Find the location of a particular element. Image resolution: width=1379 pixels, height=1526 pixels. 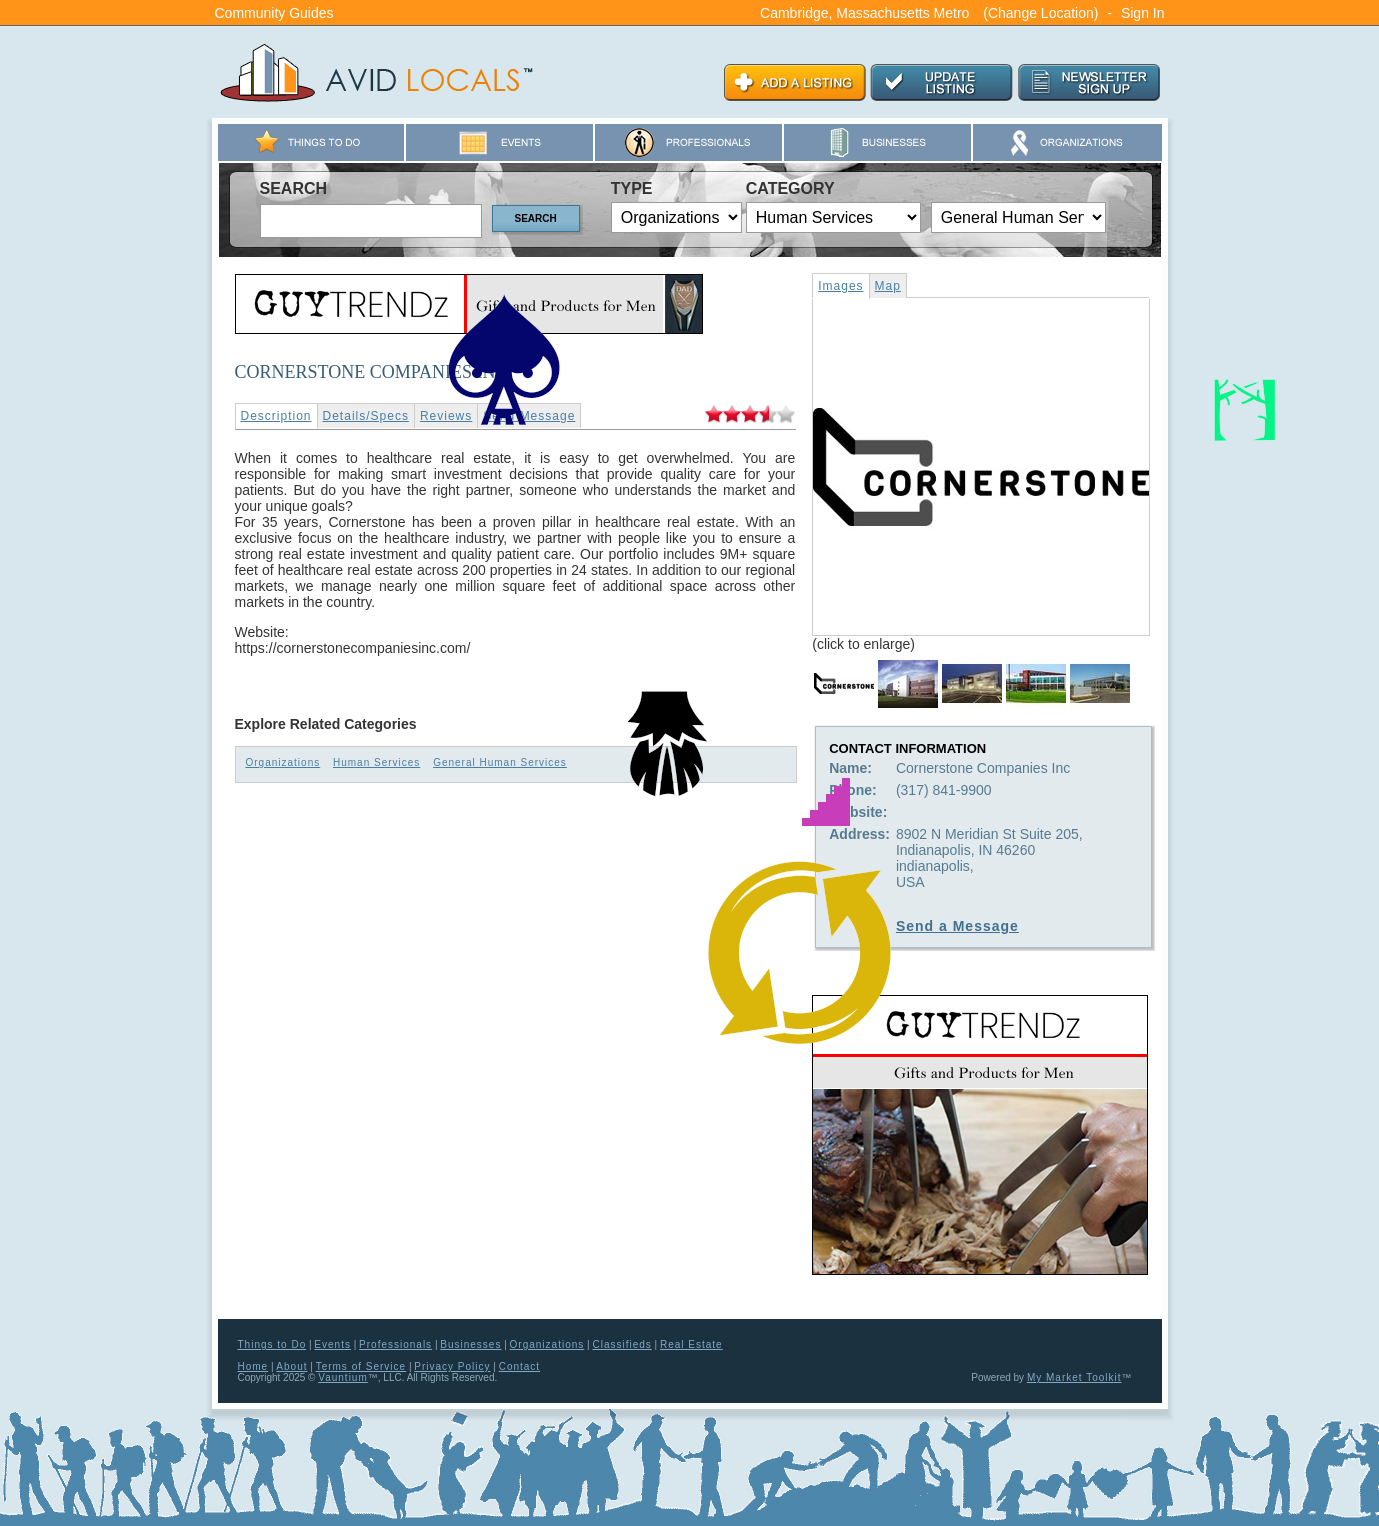

navigate to stairs or stairwell is located at coordinates (826, 802).